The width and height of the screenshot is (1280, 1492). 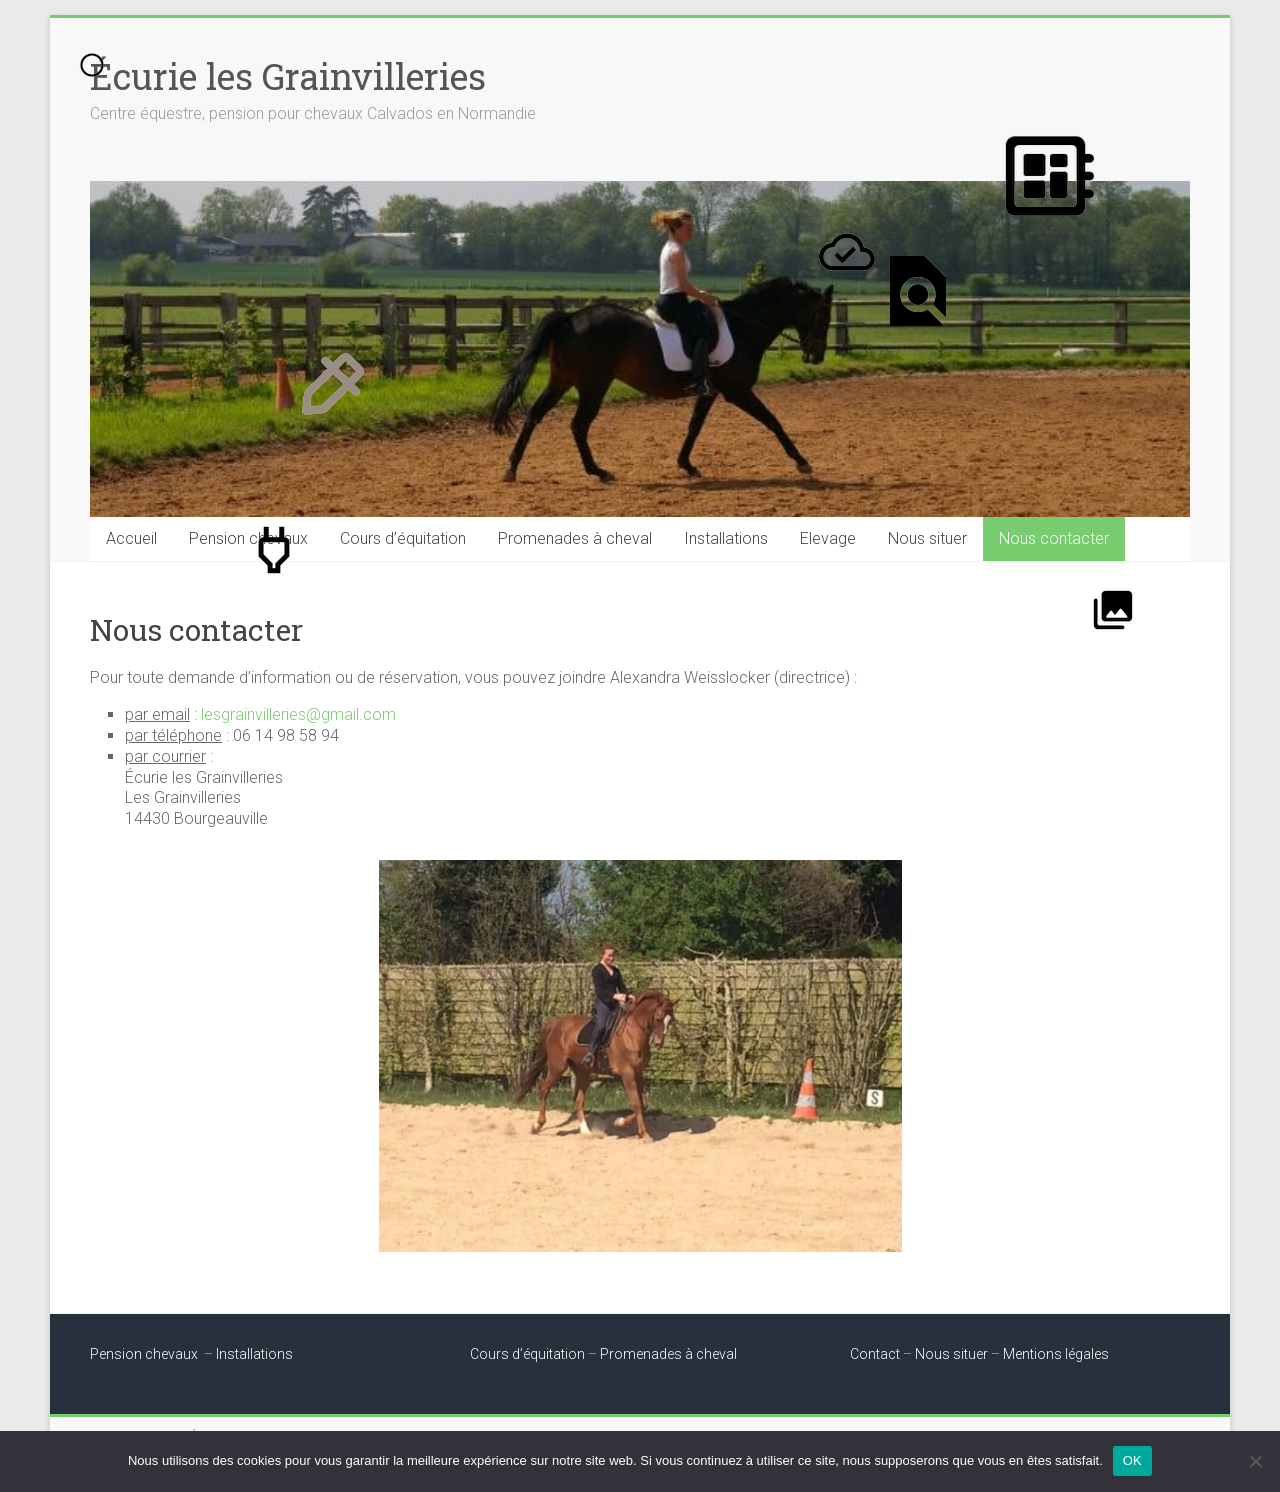 What do you see at coordinates (918, 291) in the screenshot?
I see `search within the current document` at bounding box center [918, 291].